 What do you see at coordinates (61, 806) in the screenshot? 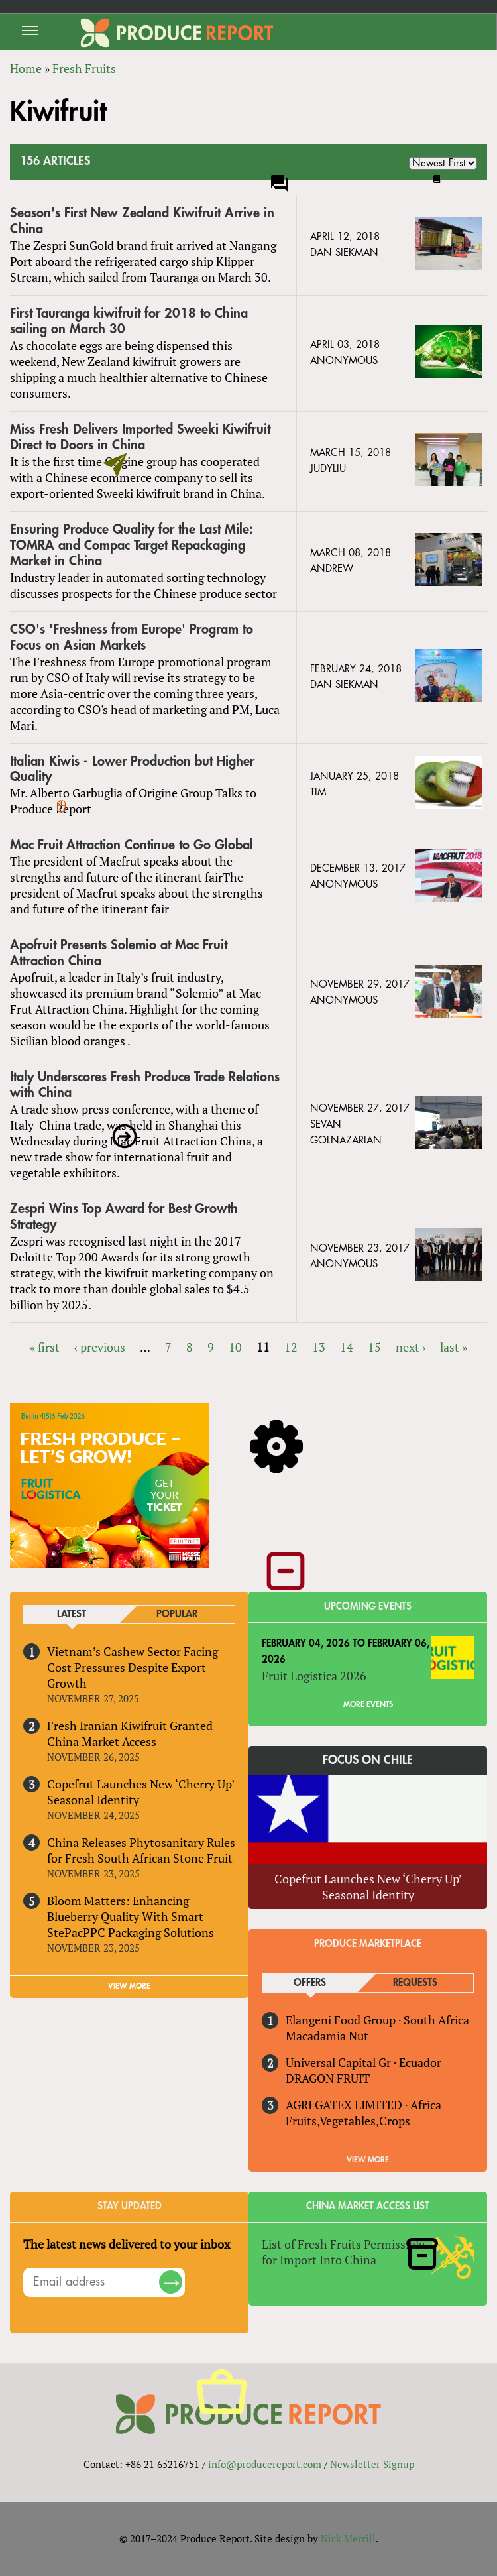
I see `indicates left mouse button click action` at bounding box center [61, 806].